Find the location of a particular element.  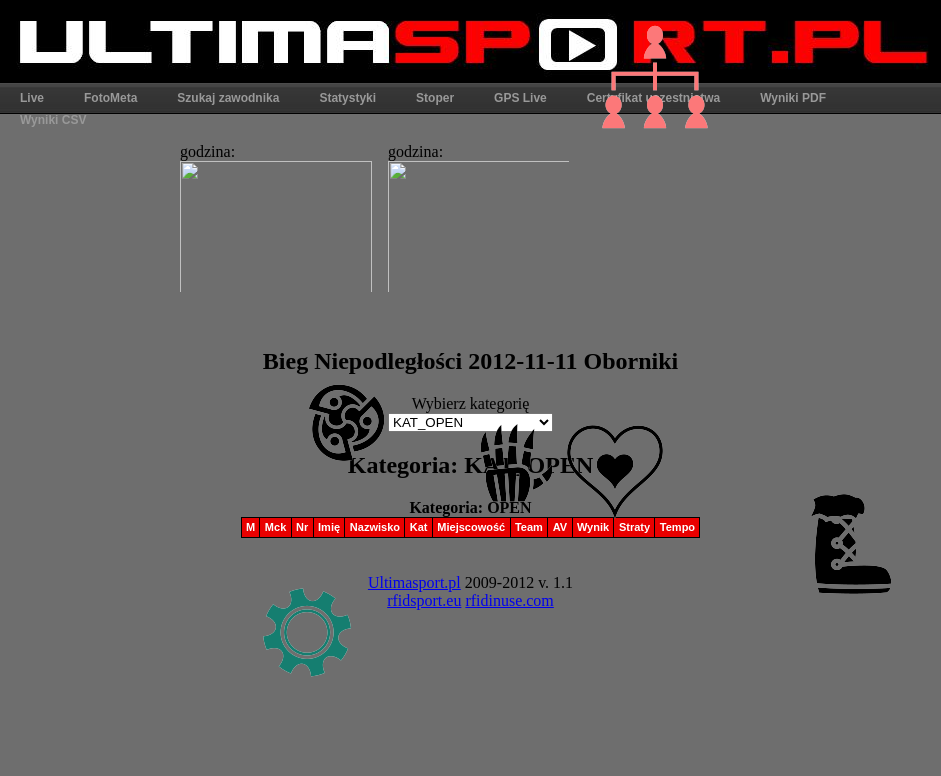

indicates maximum security or multi-factor authentication enabled is located at coordinates (346, 422).